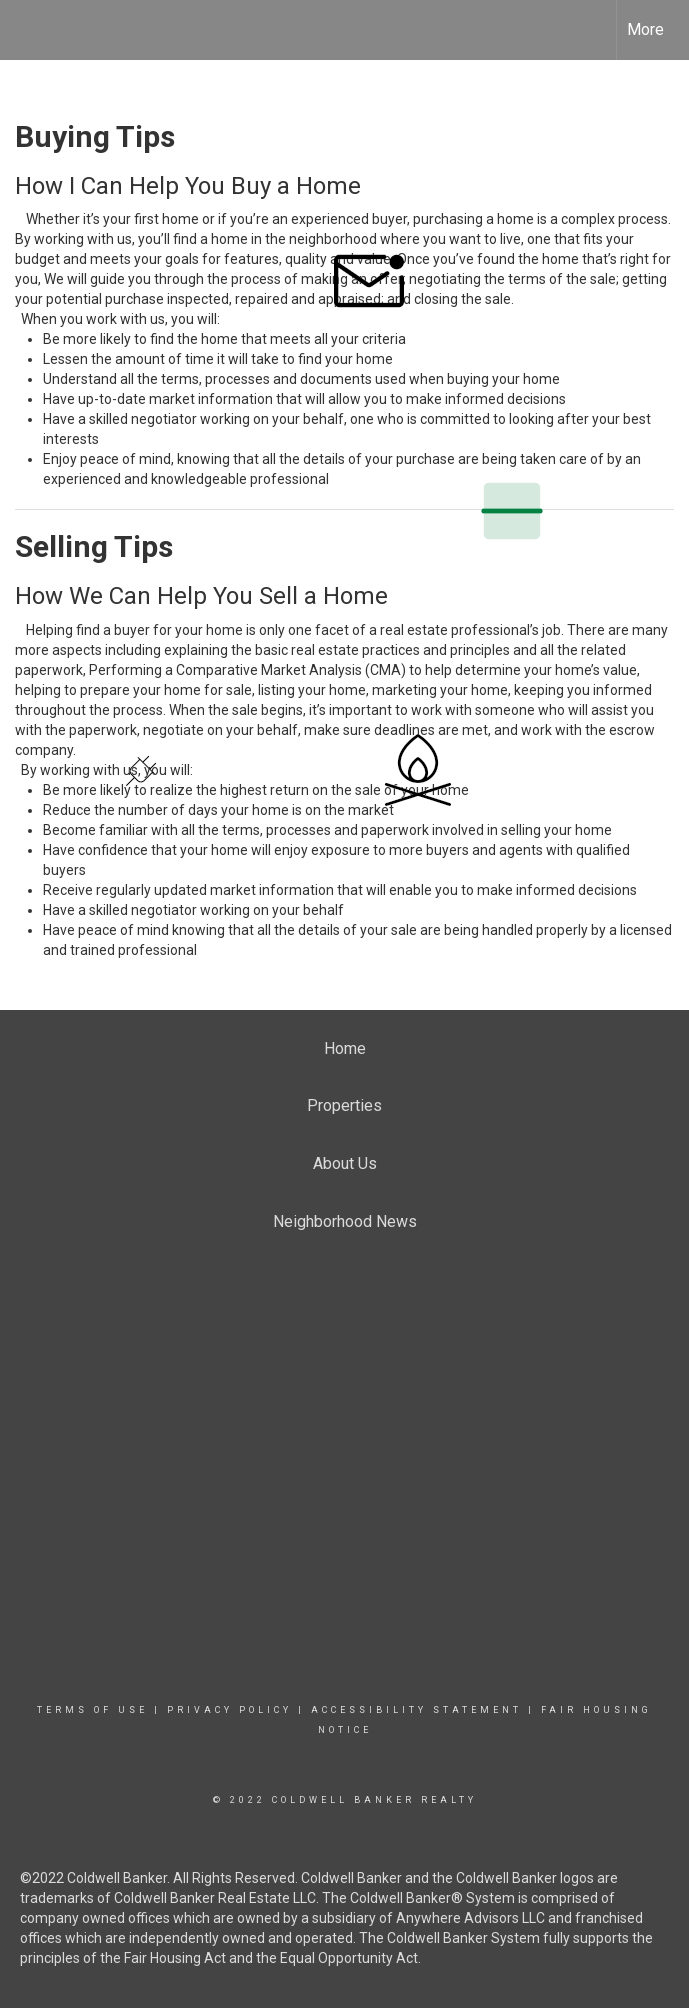  I want to click on access outdoor or camping-related features, so click(418, 770).